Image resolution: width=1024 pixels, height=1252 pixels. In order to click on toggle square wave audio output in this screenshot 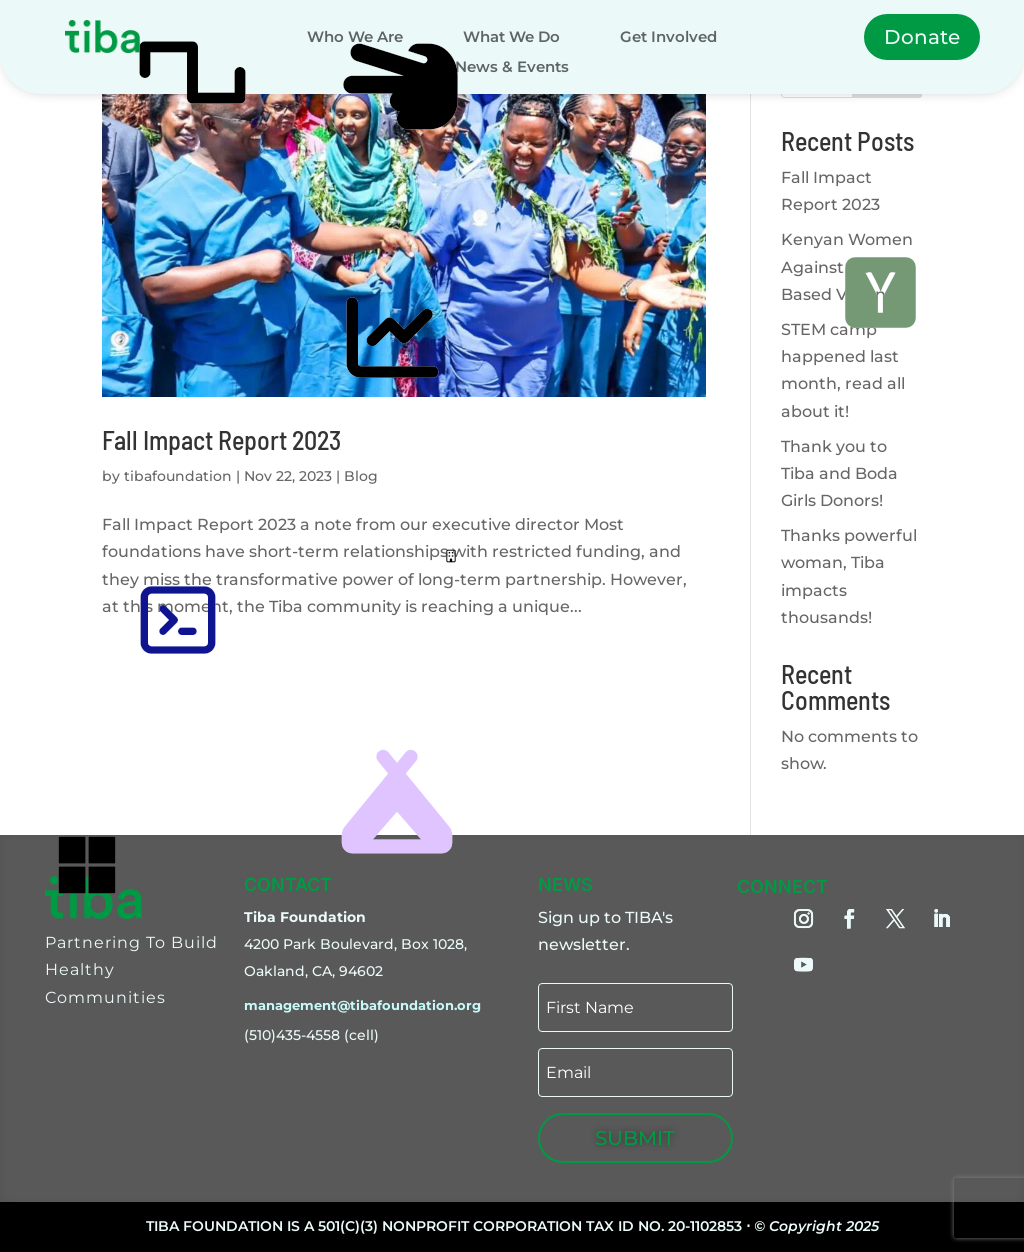, I will do `click(192, 72)`.